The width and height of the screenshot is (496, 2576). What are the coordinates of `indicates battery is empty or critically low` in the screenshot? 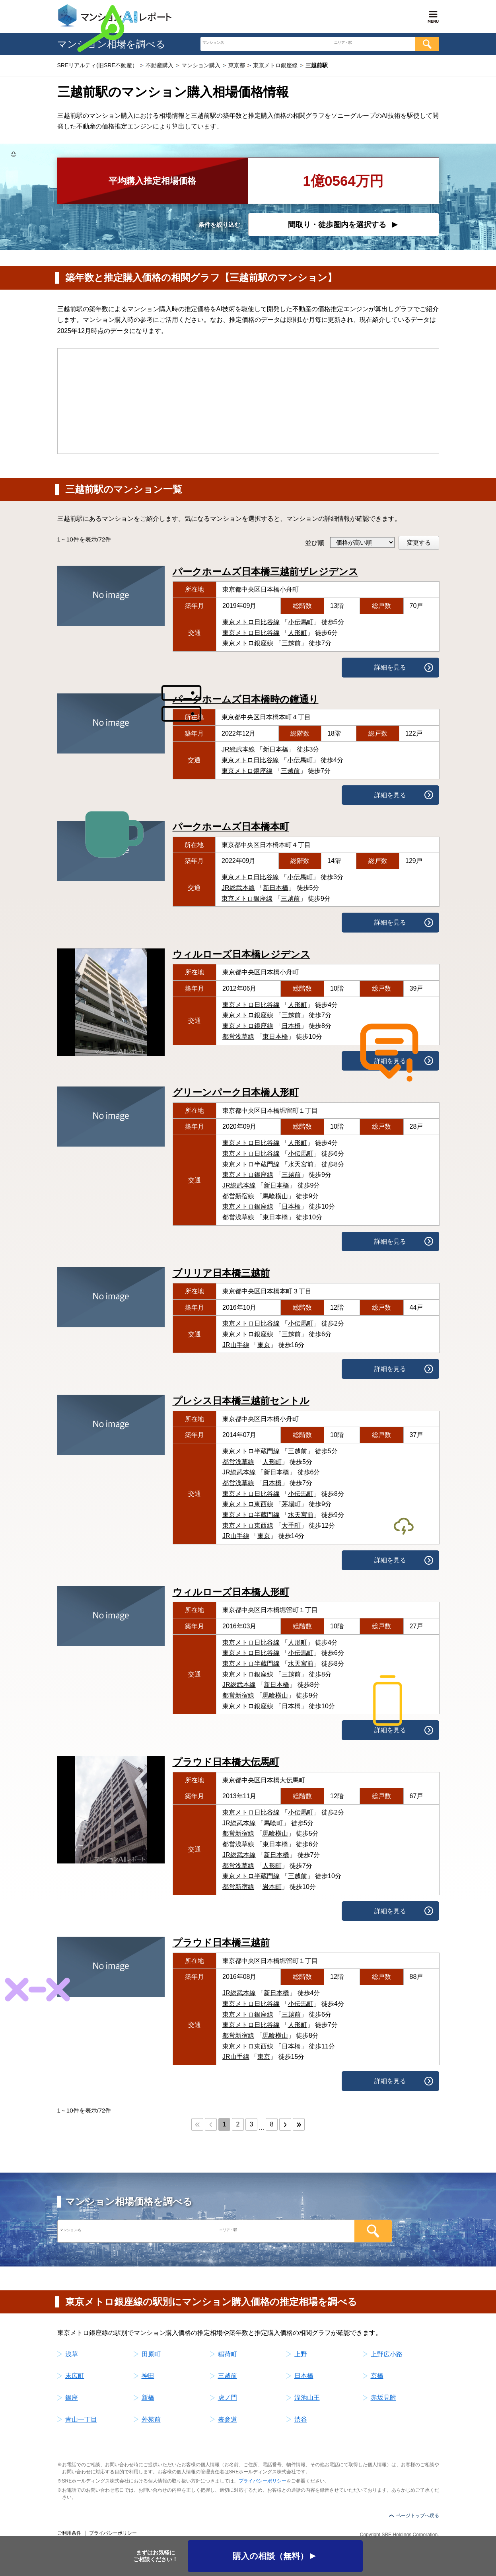 It's located at (387, 1701).